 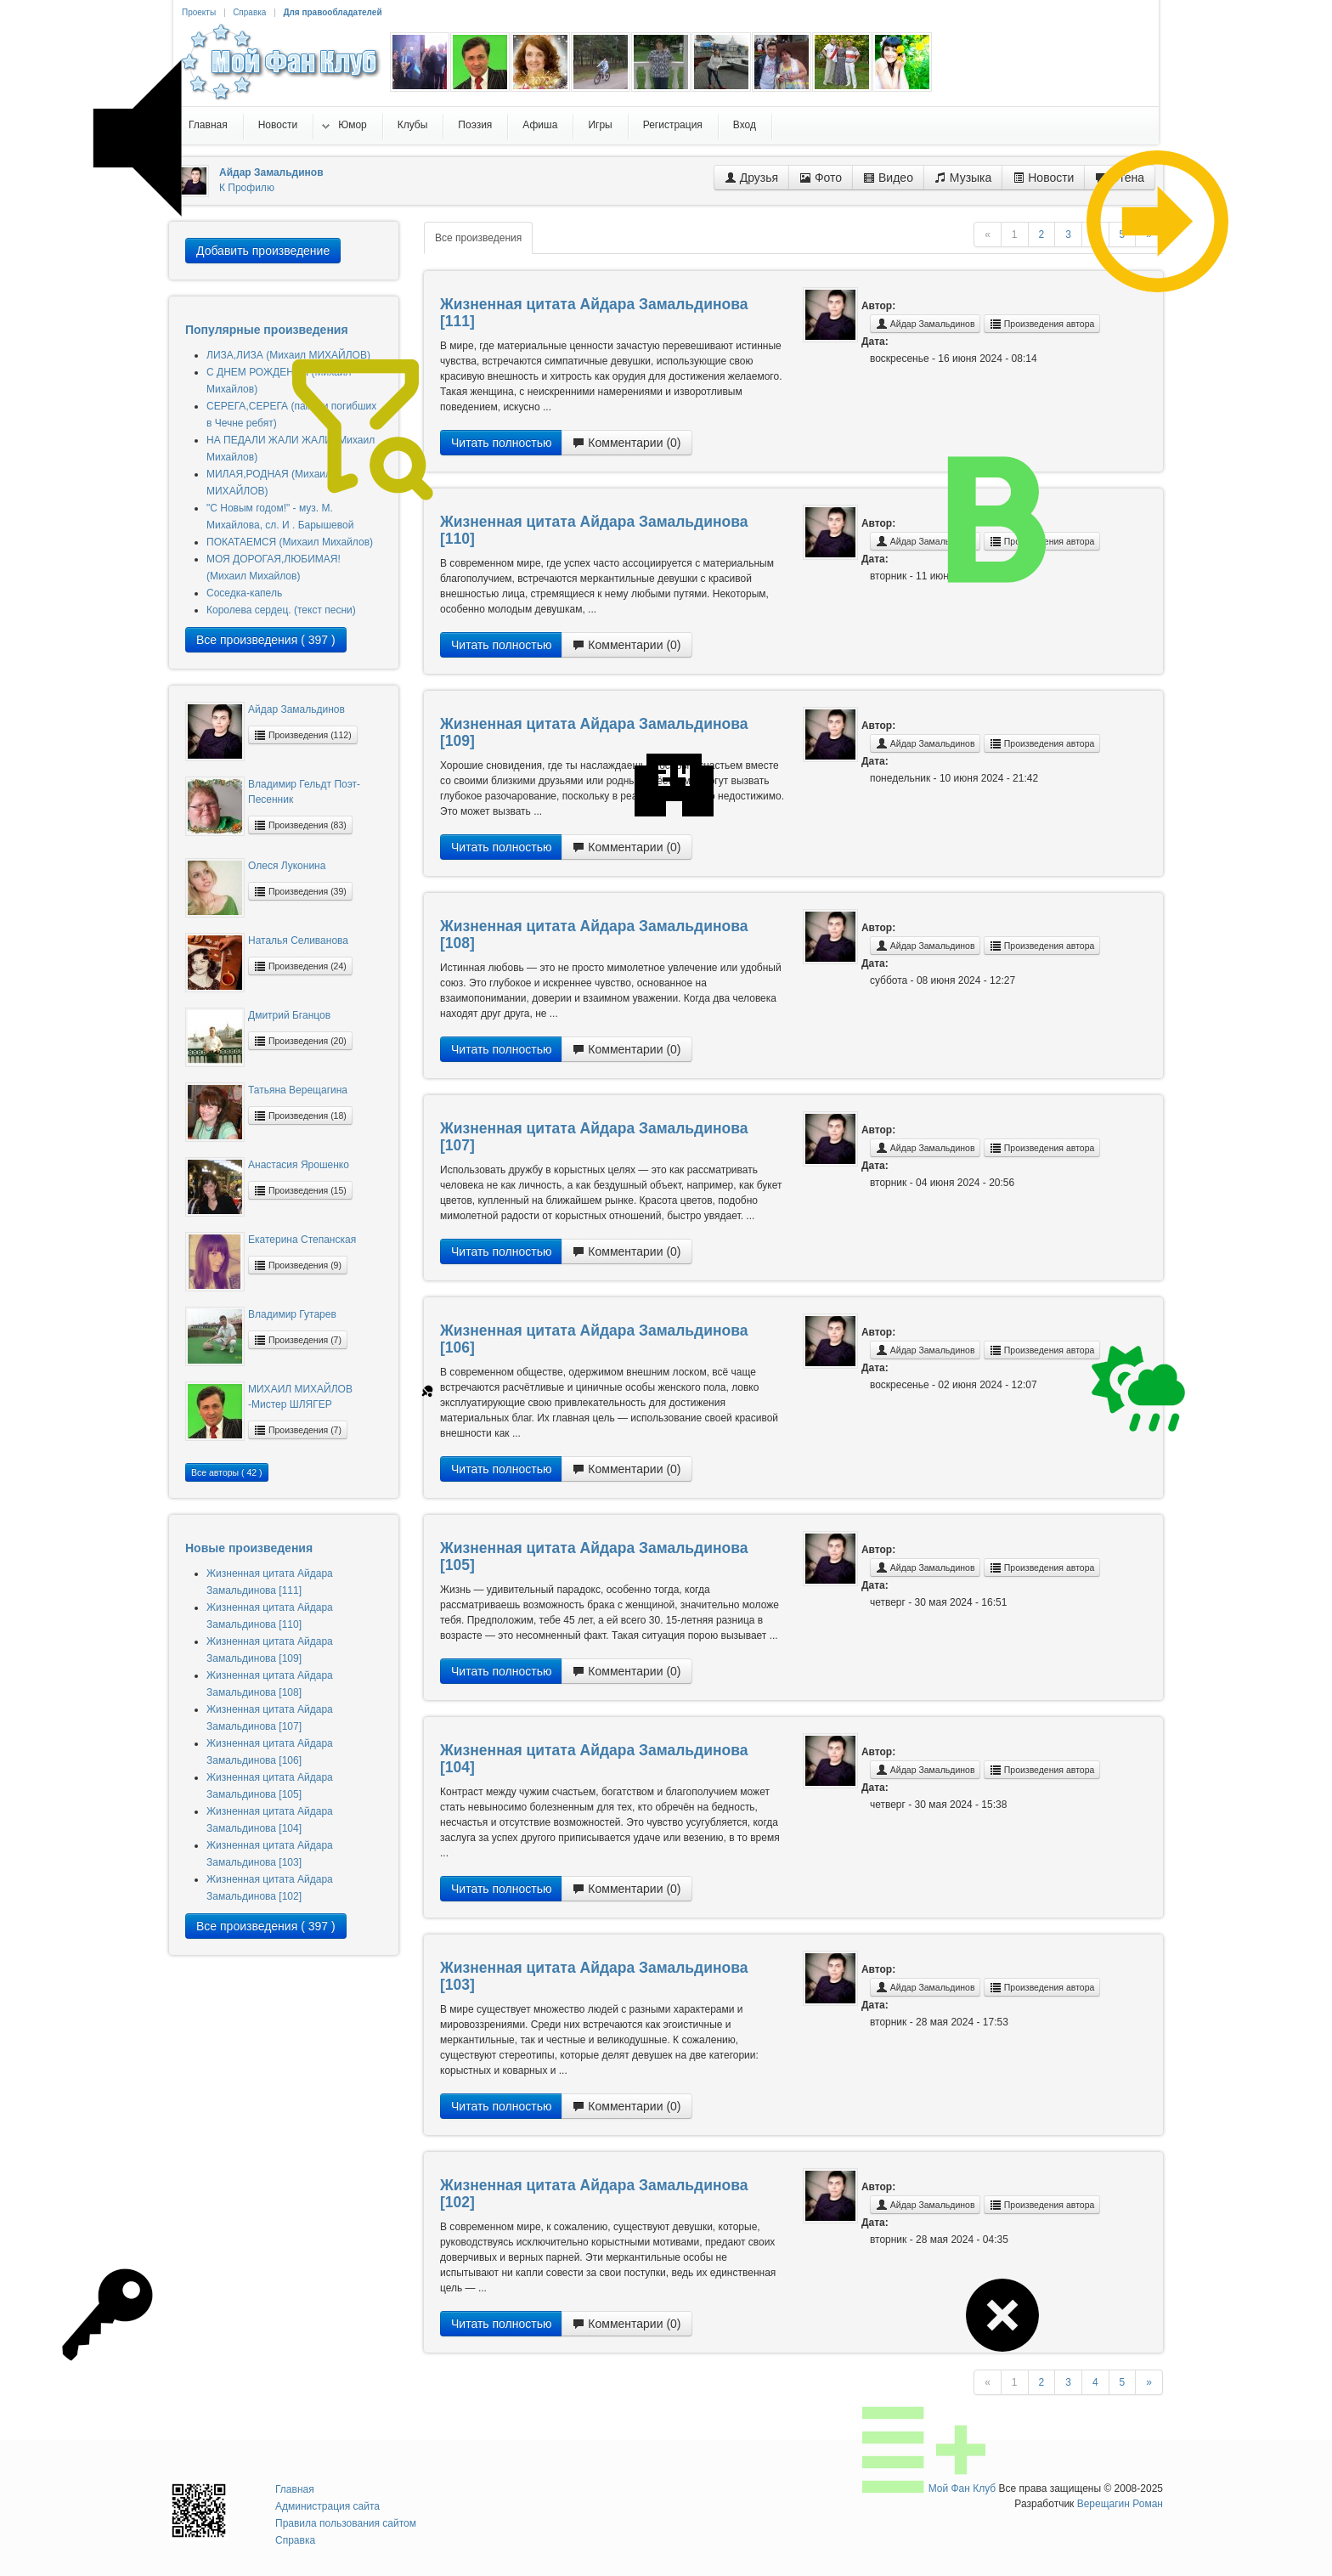 I want to click on find nearby convenience stores, so click(x=674, y=785).